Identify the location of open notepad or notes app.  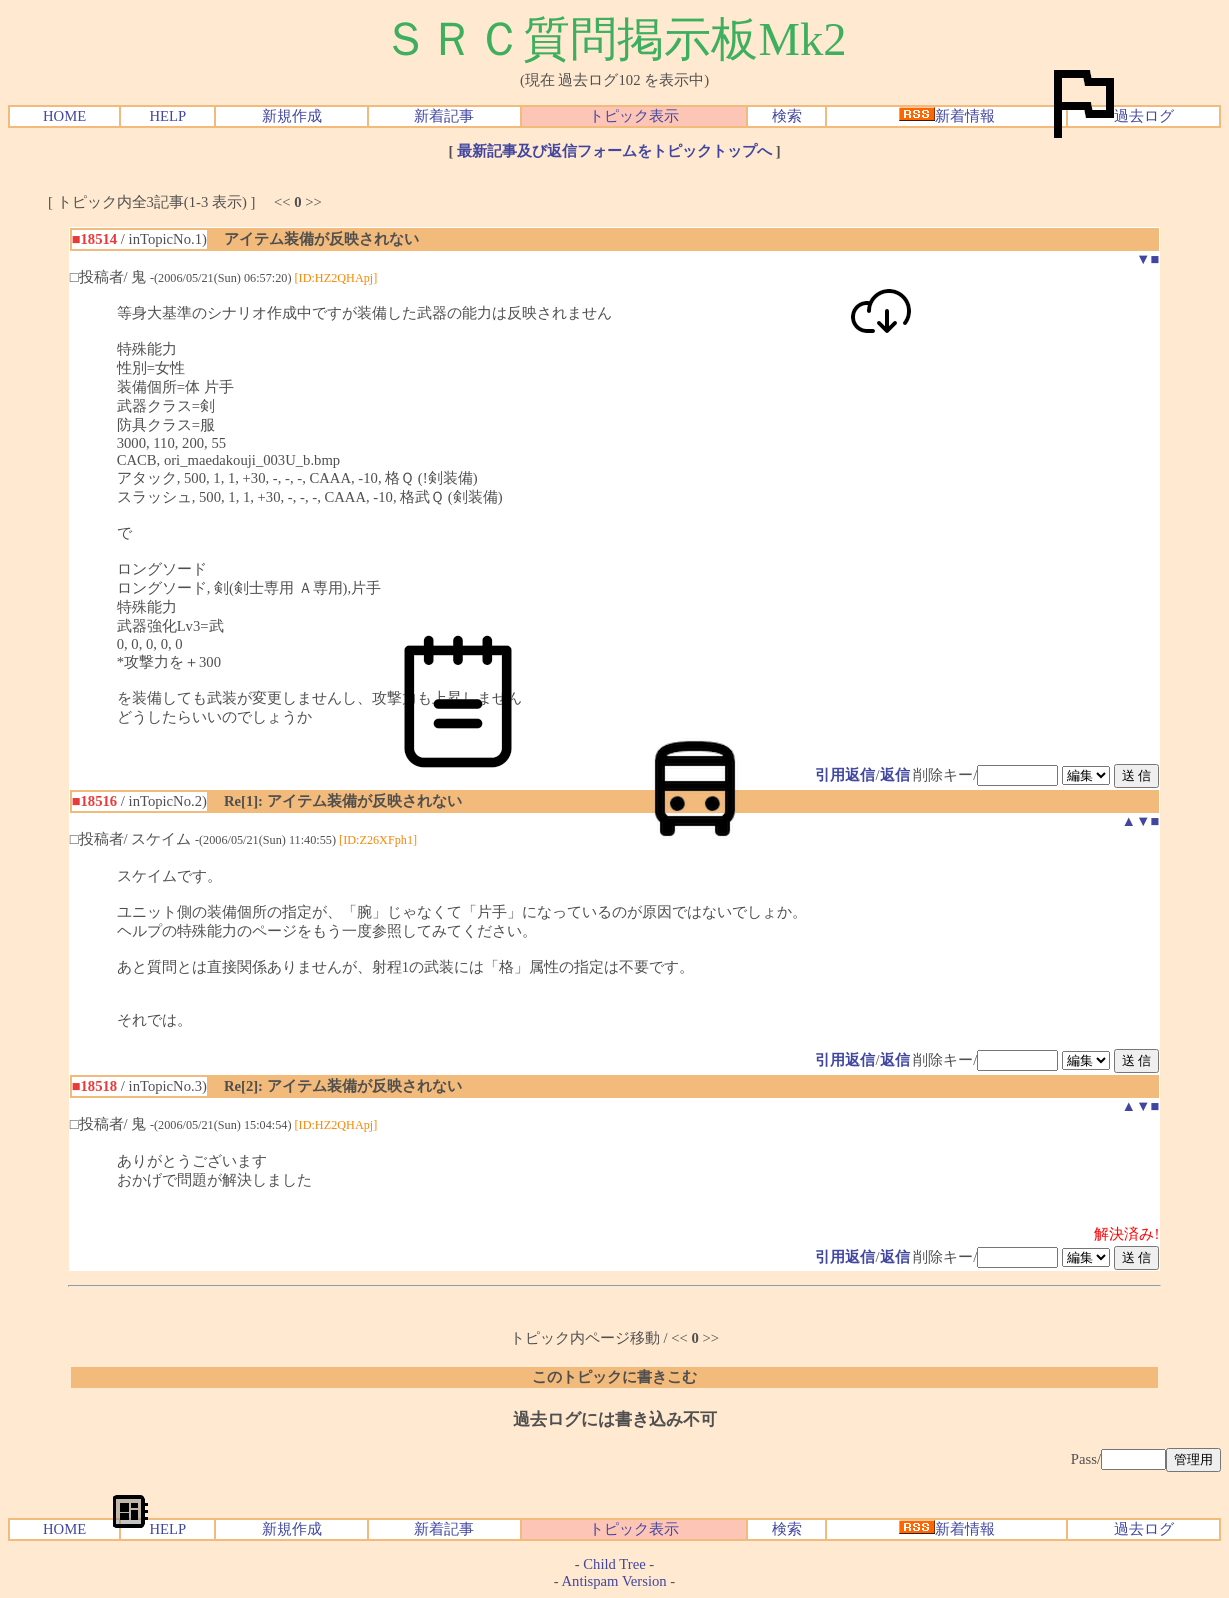
(458, 704).